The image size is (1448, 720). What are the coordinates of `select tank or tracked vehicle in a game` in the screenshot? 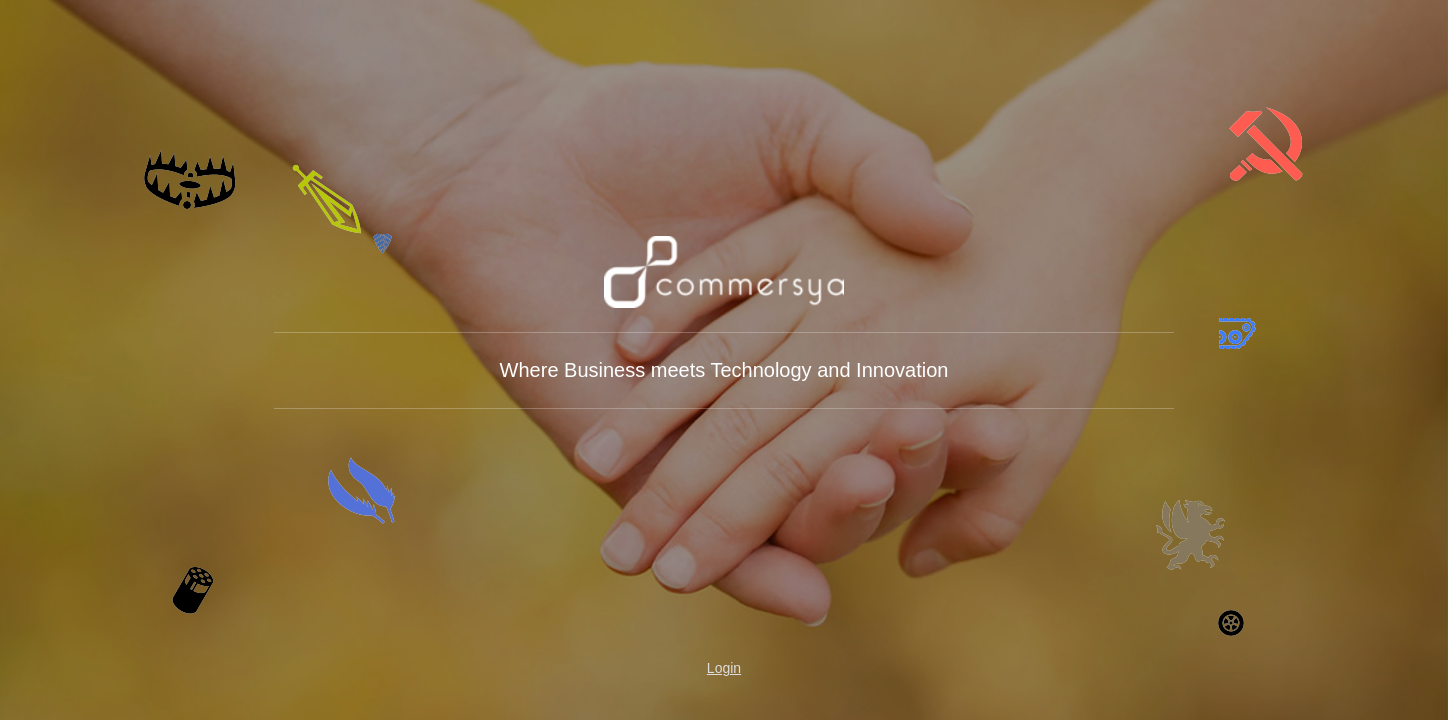 It's located at (1237, 333).